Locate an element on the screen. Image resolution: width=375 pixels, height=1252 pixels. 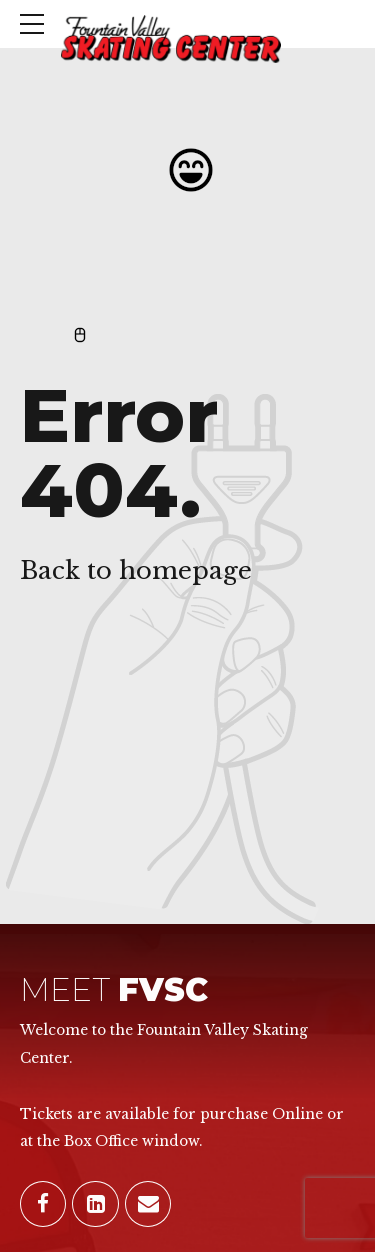
add a laughing emoji reaction is located at coordinates (191, 170).